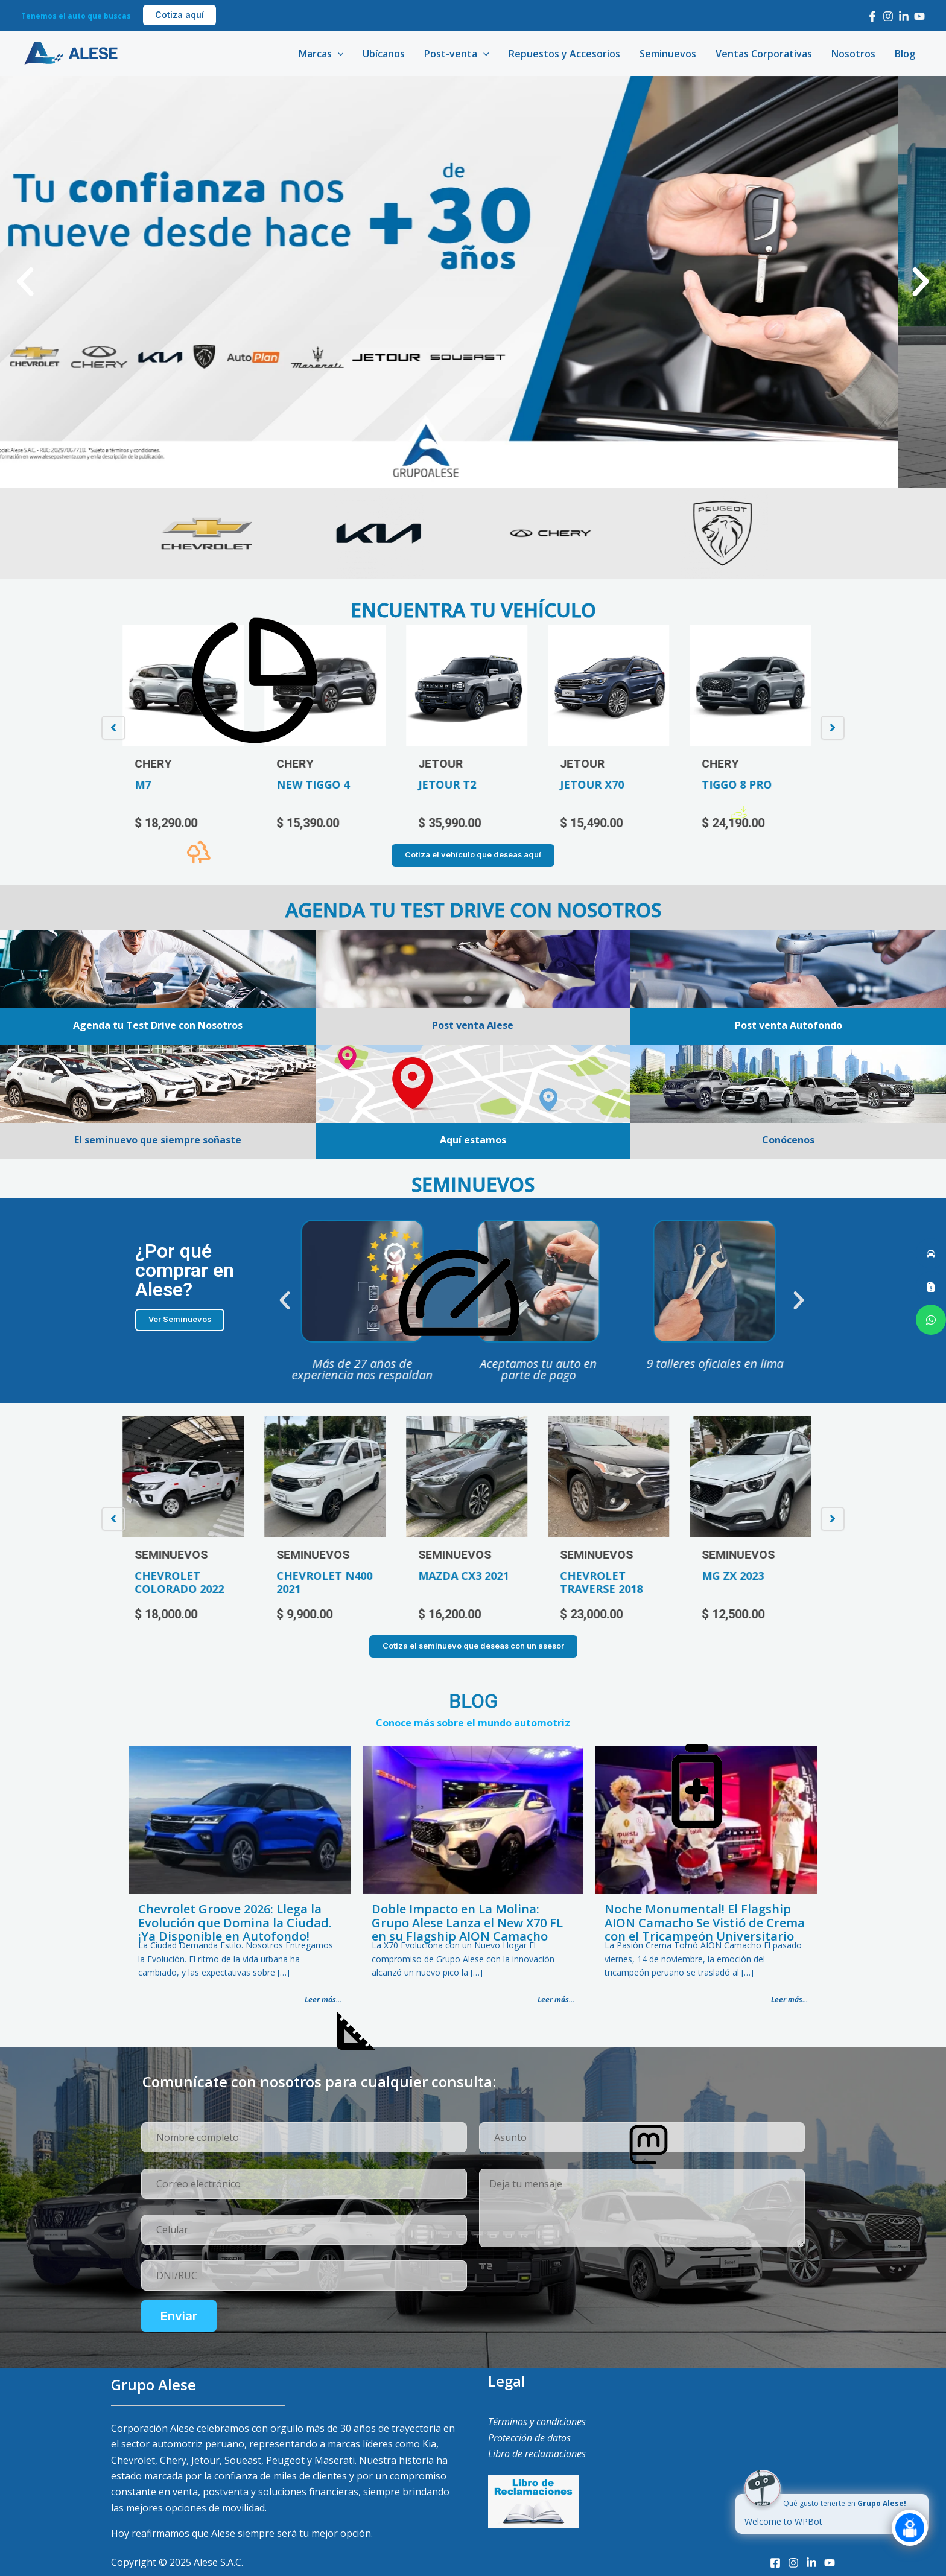 Image resolution: width=946 pixels, height=2576 pixels. What do you see at coordinates (649, 2144) in the screenshot?
I see `open mastodon app` at bounding box center [649, 2144].